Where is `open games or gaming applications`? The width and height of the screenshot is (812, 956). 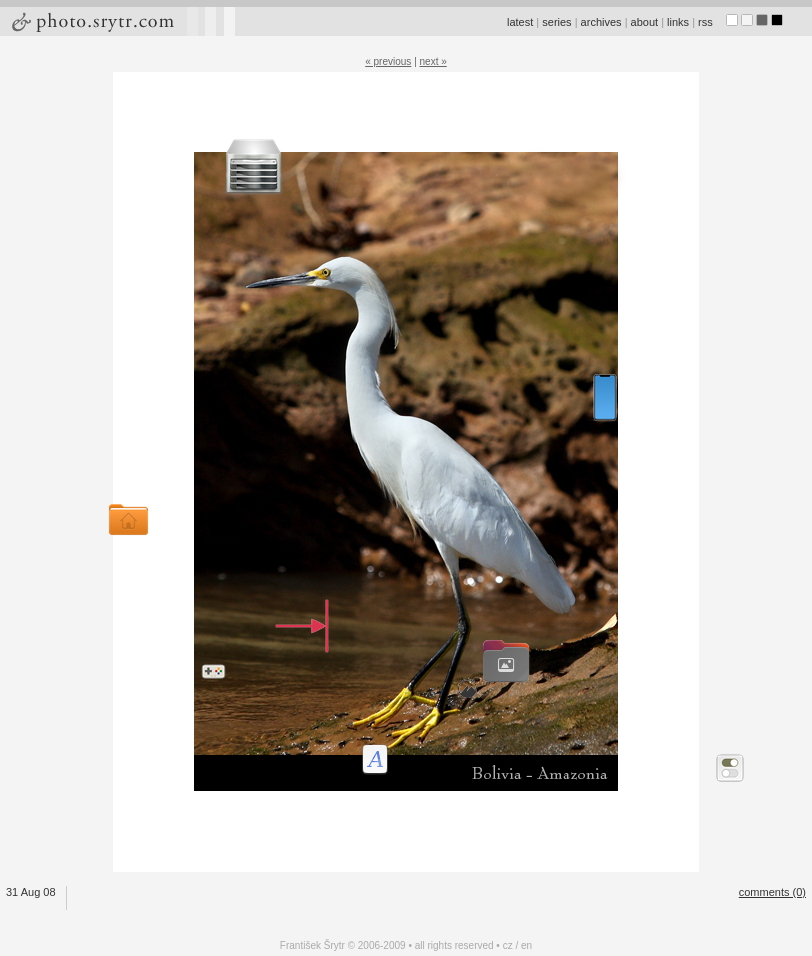 open games or gaming applications is located at coordinates (213, 671).